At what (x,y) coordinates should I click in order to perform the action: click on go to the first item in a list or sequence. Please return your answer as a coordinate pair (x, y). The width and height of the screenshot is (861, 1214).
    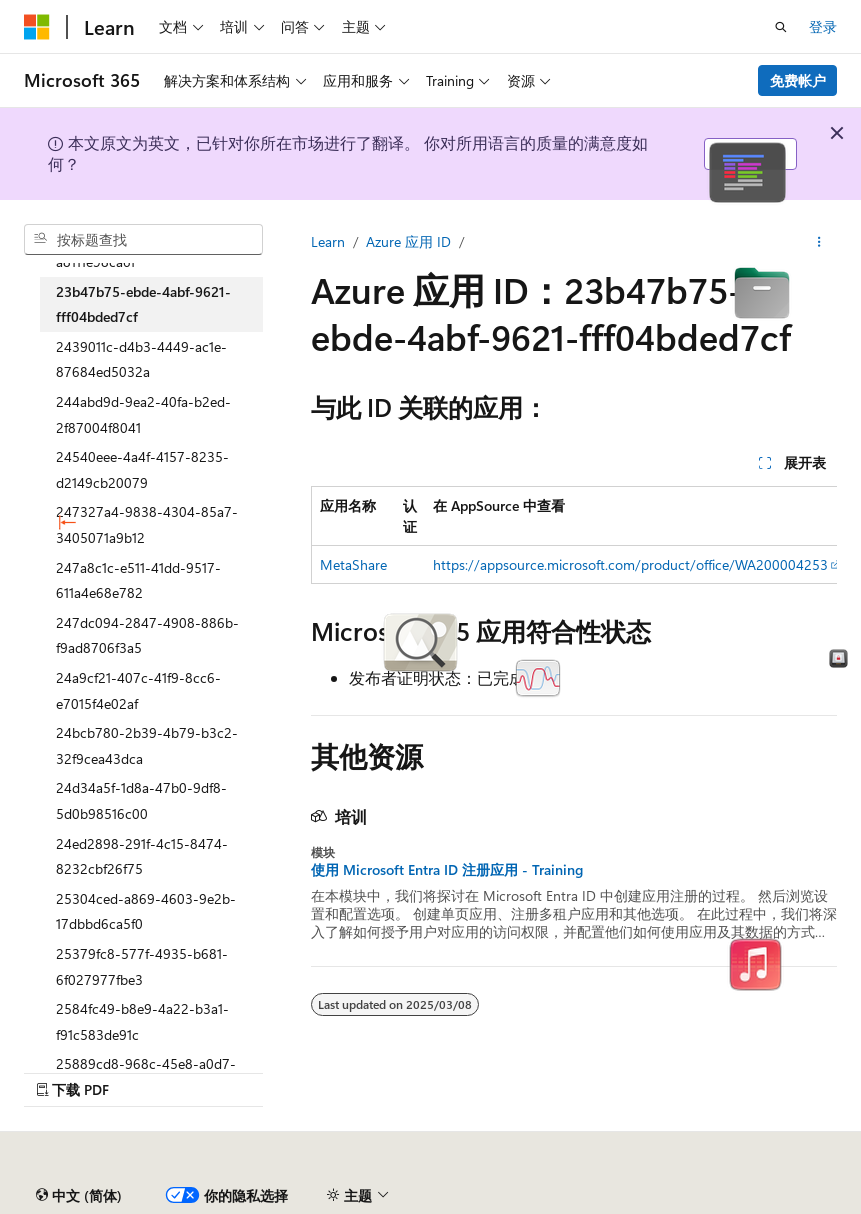
    Looking at the image, I should click on (67, 522).